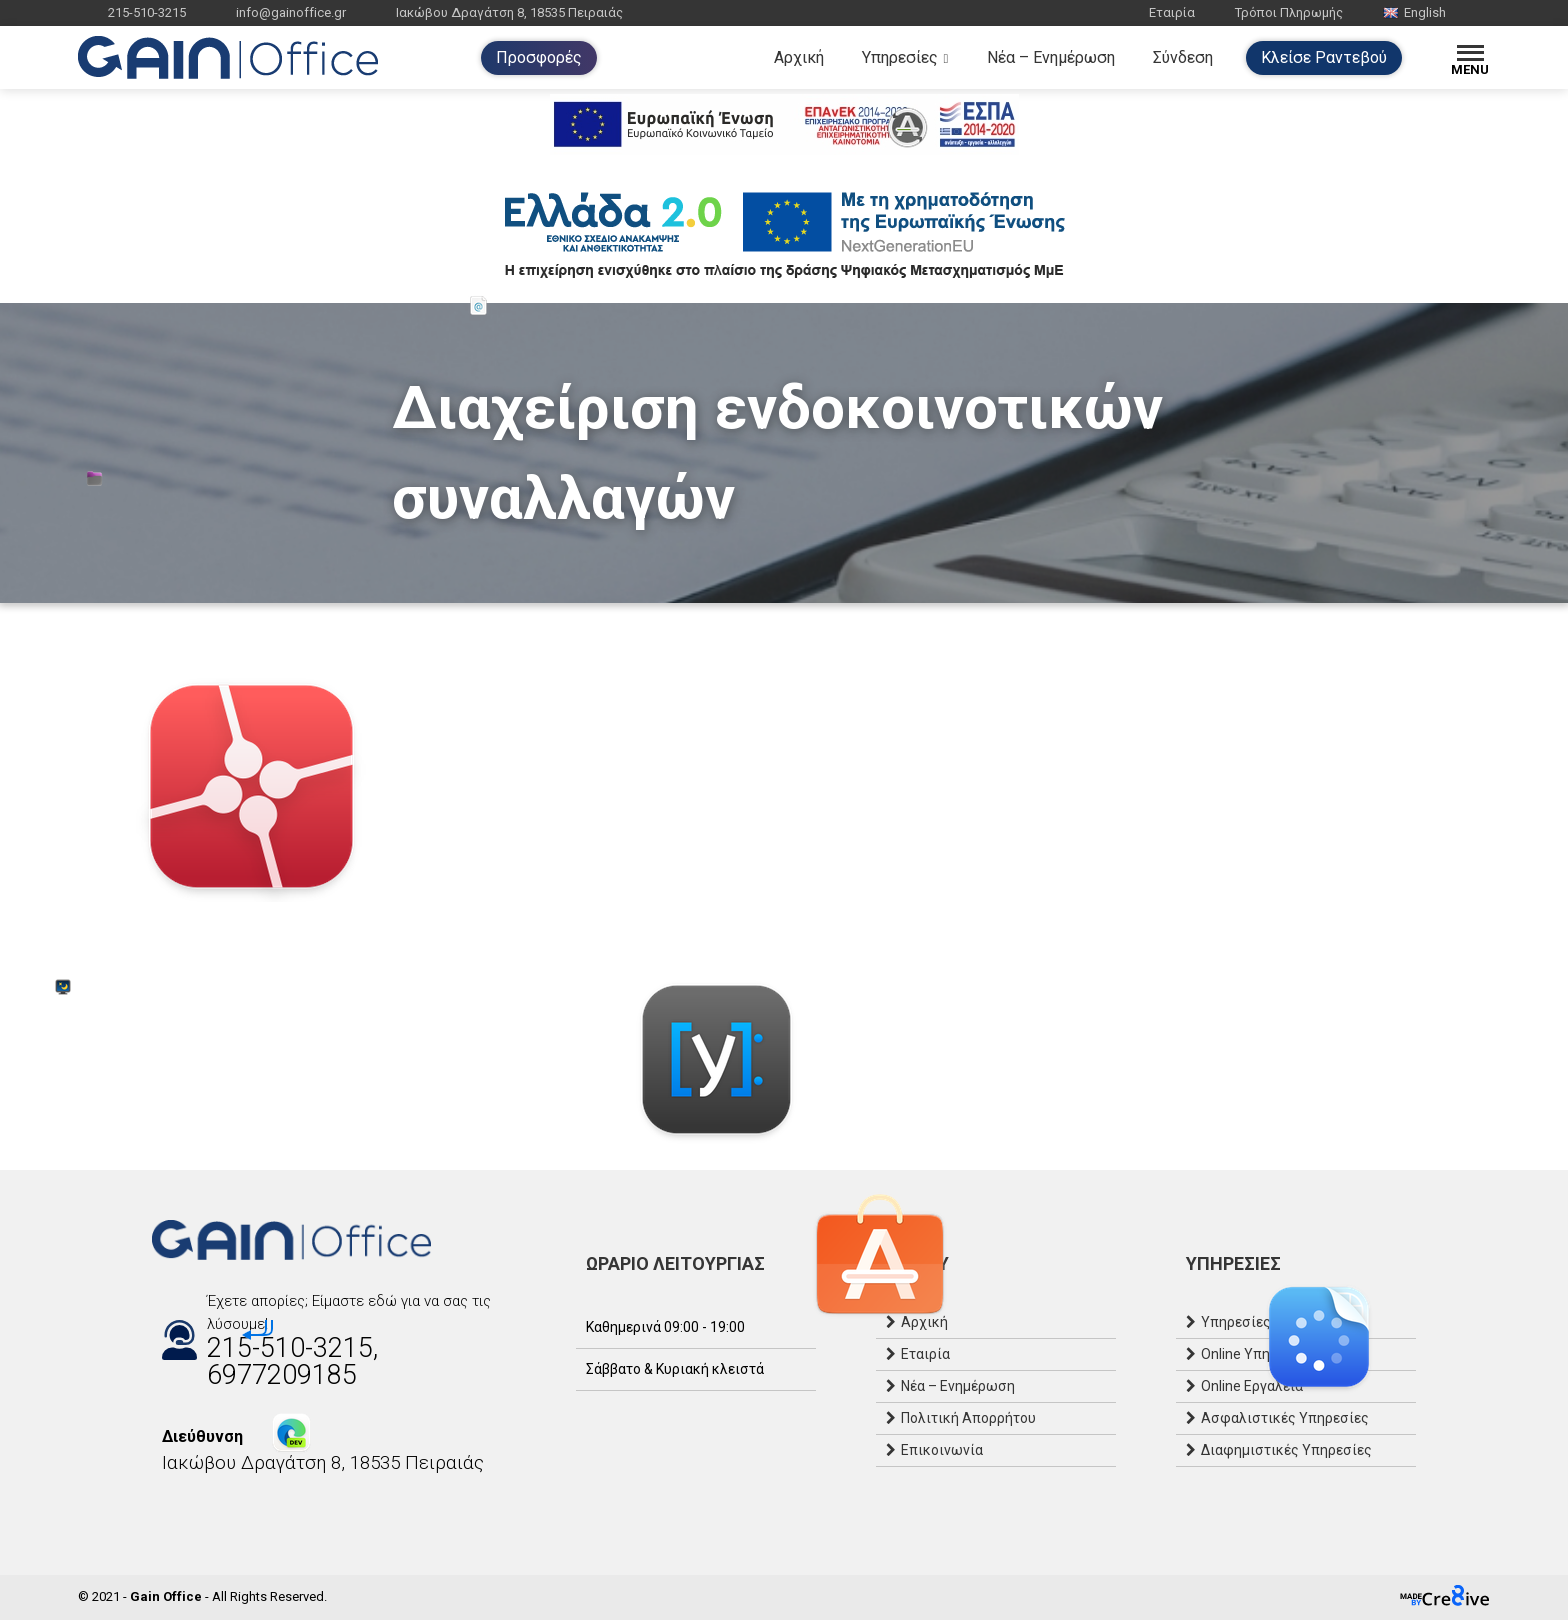 Image resolution: width=1568 pixels, height=1620 pixels. What do you see at coordinates (1319, 1337) in the screenshot?
I see `open system preferences or settings app` at bounding box center [1319, 1337].